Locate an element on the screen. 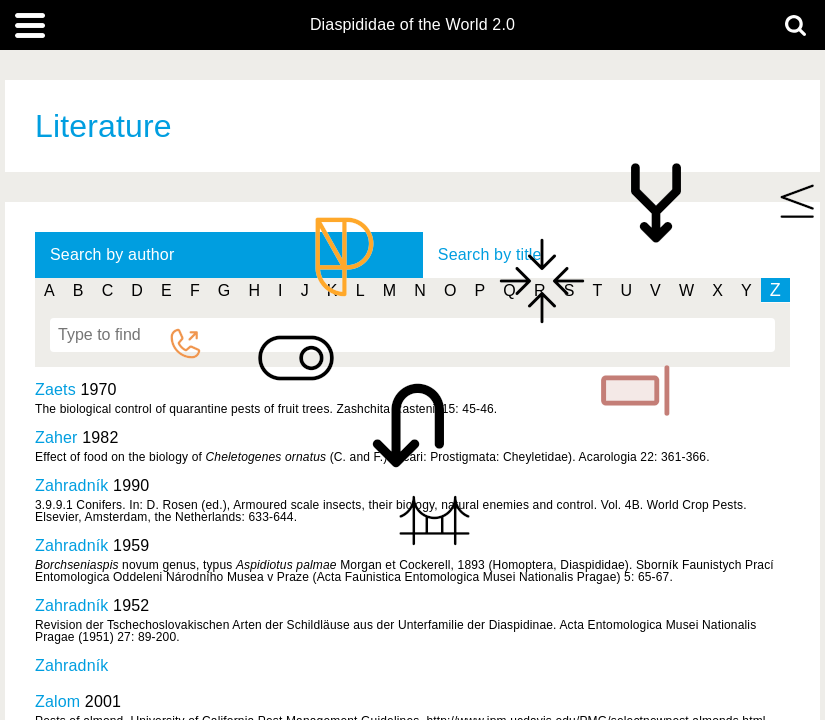 The height and width of the screenshot is (720, 825). less than or equal to comparison operator is located at coordinates (798, 202).